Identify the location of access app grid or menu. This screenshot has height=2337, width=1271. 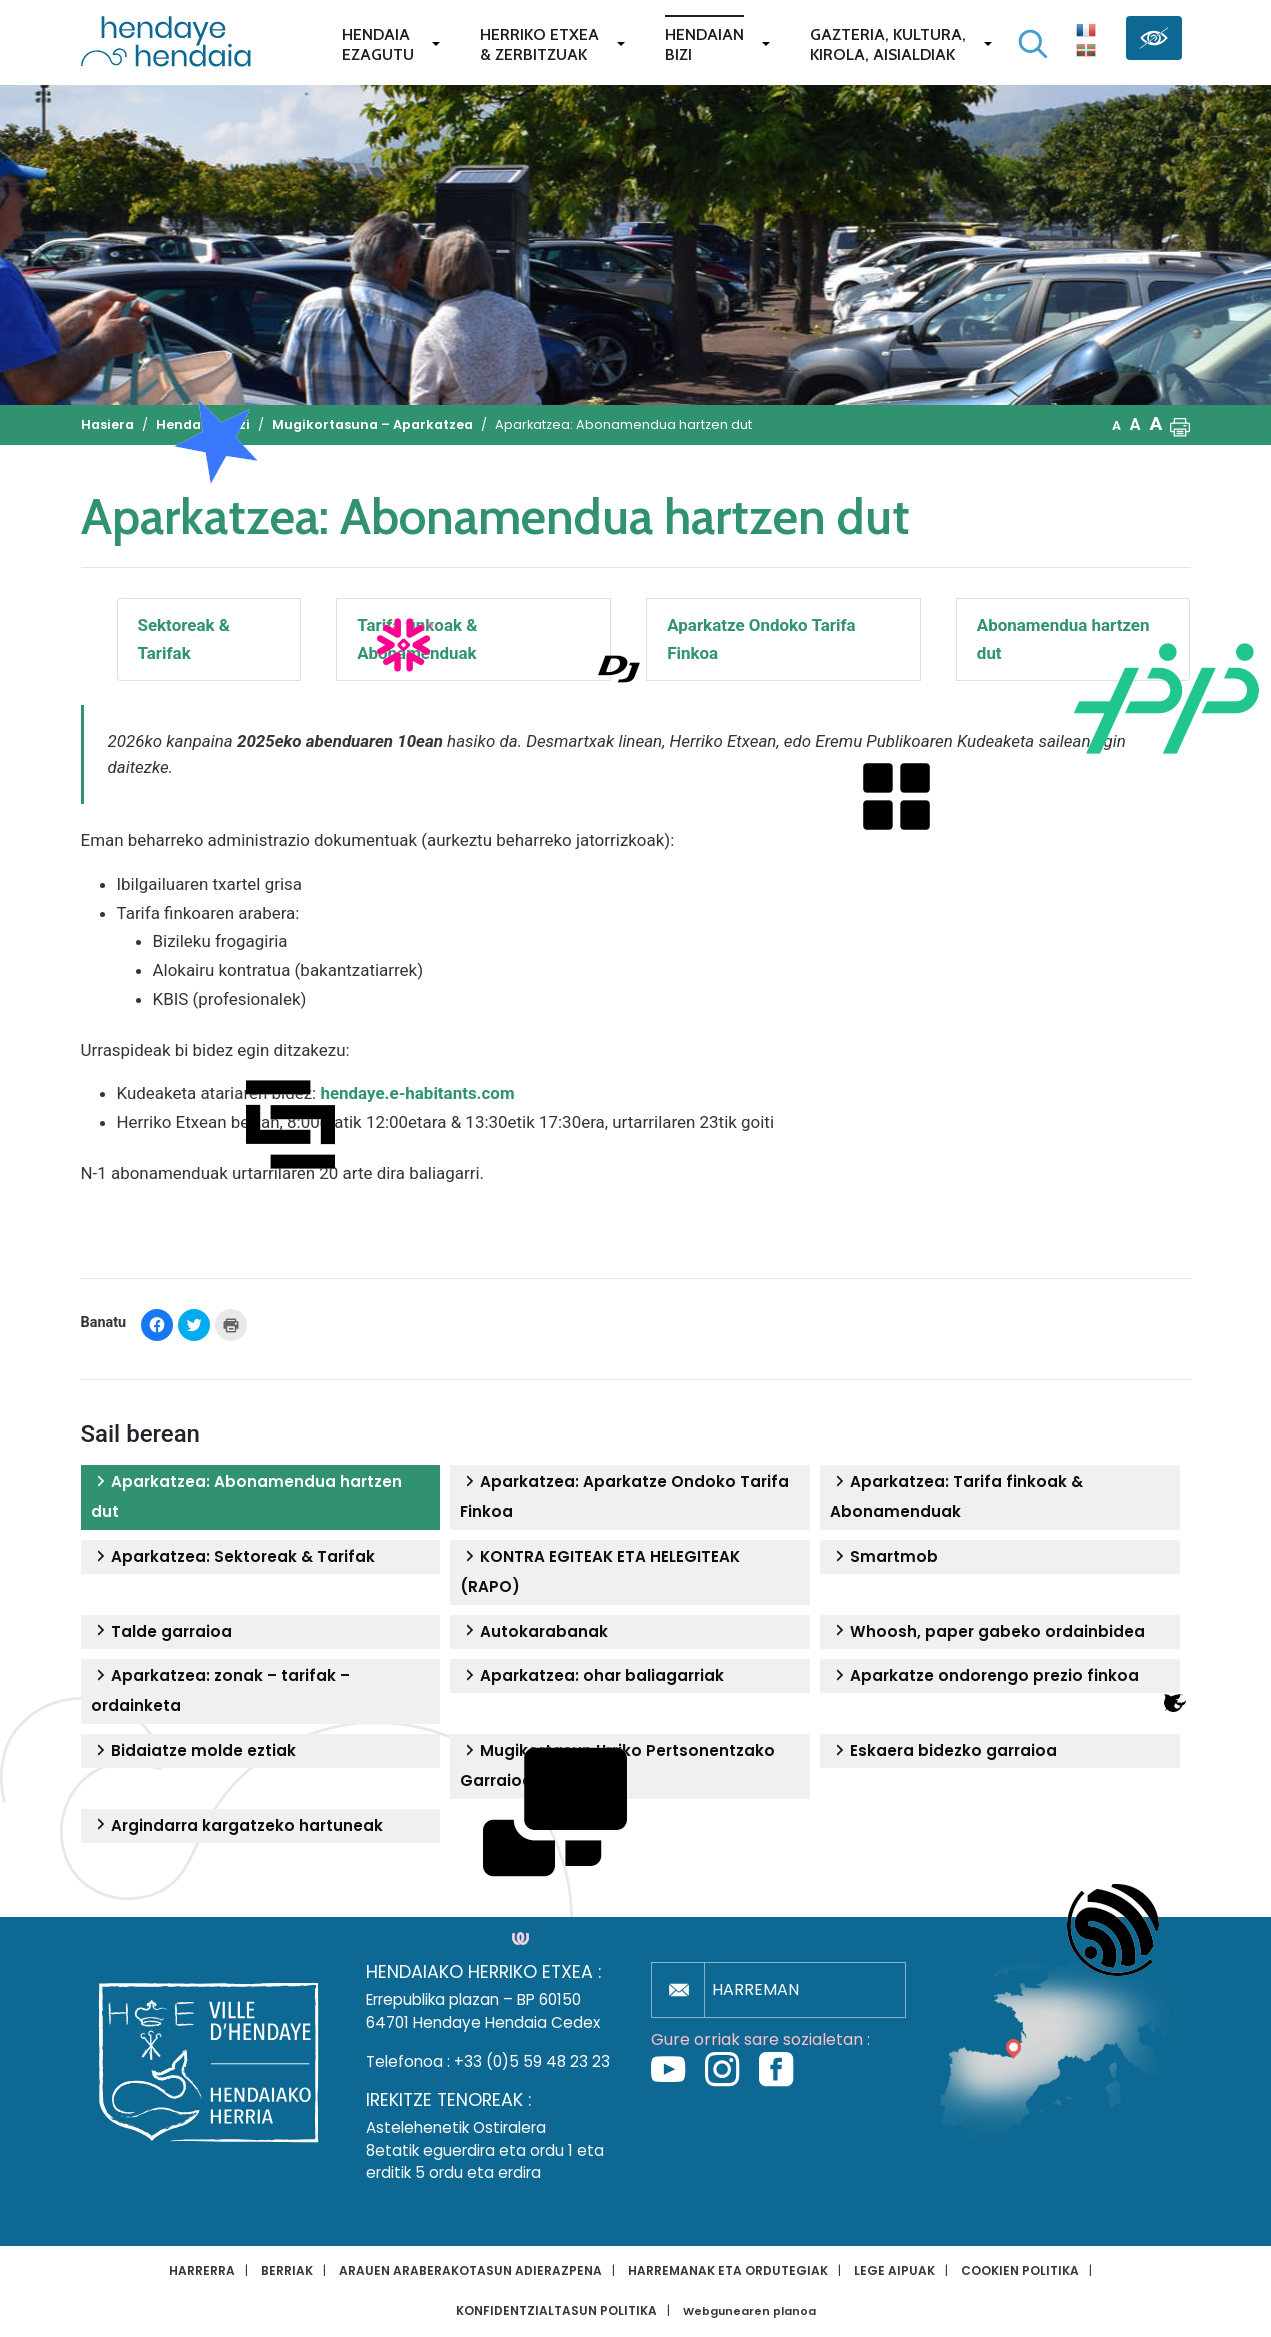
(896, 796).